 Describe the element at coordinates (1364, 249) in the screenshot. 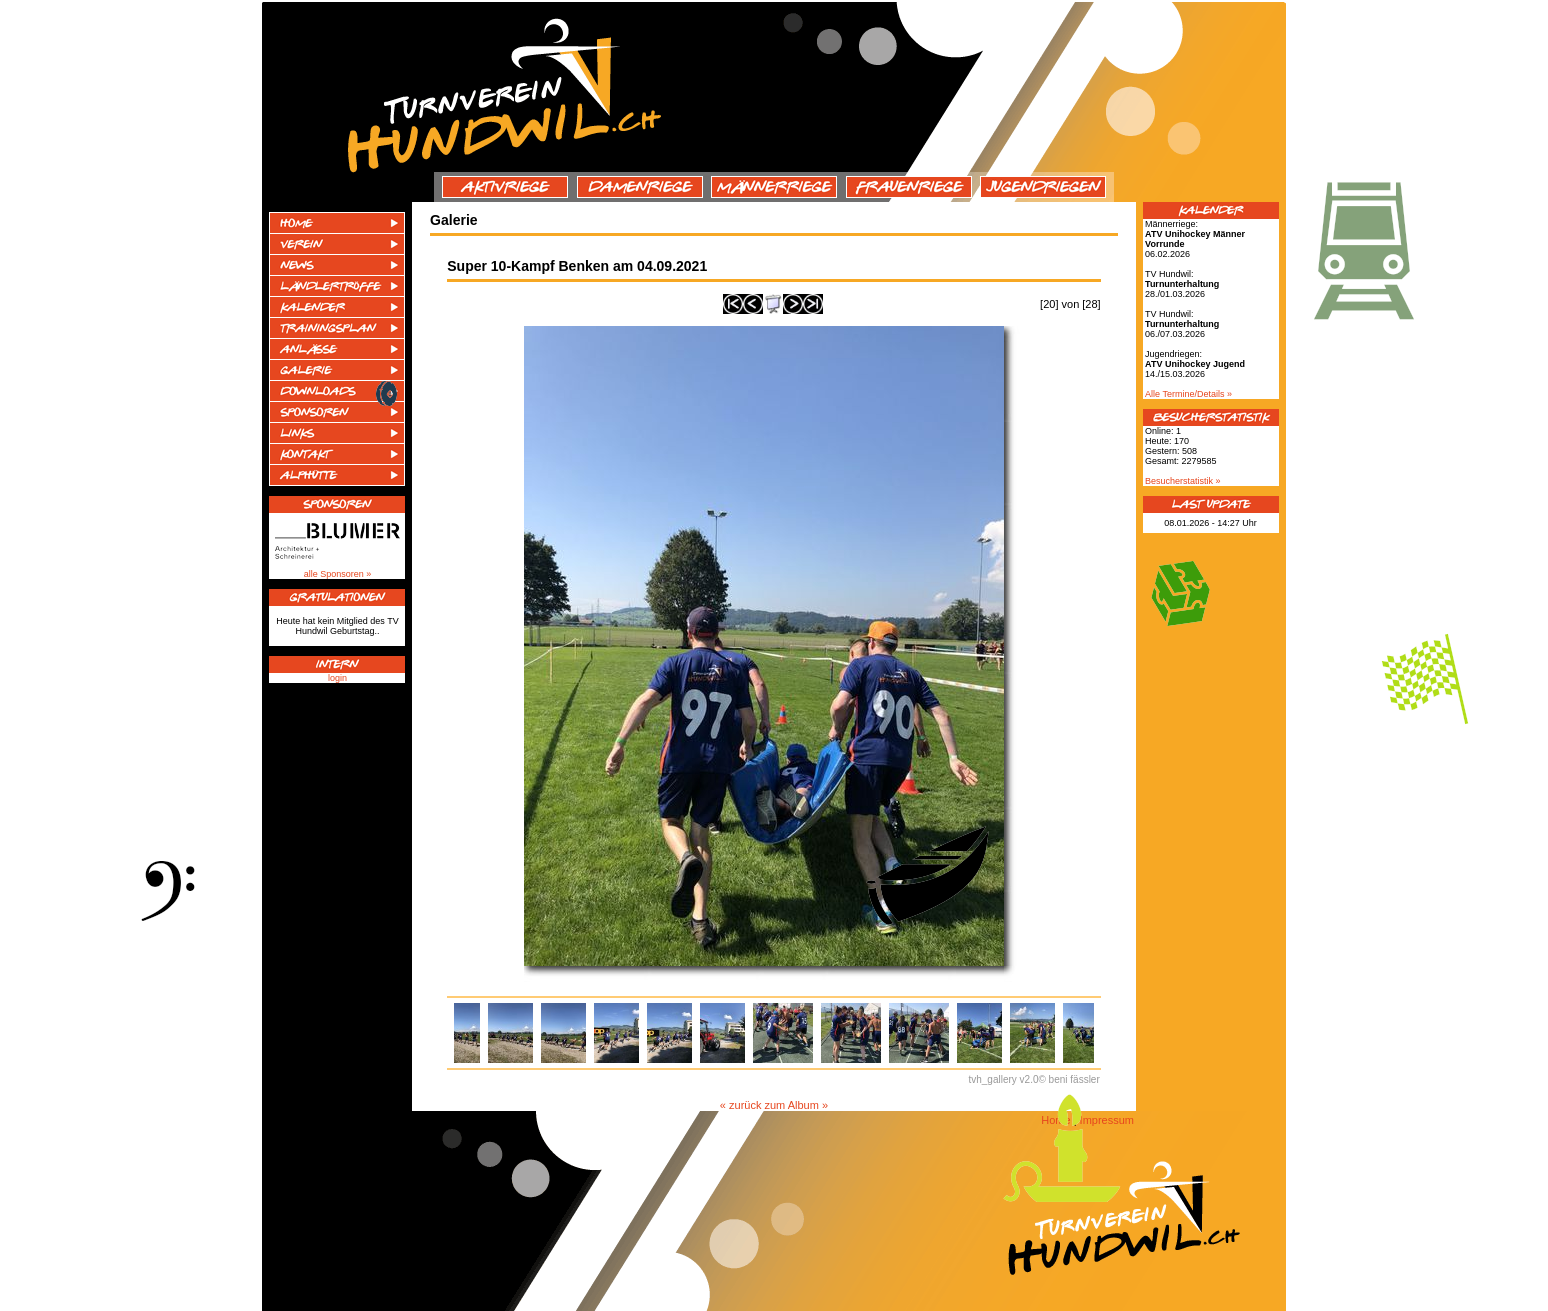

I see `access subway or metro transit information` at that location.